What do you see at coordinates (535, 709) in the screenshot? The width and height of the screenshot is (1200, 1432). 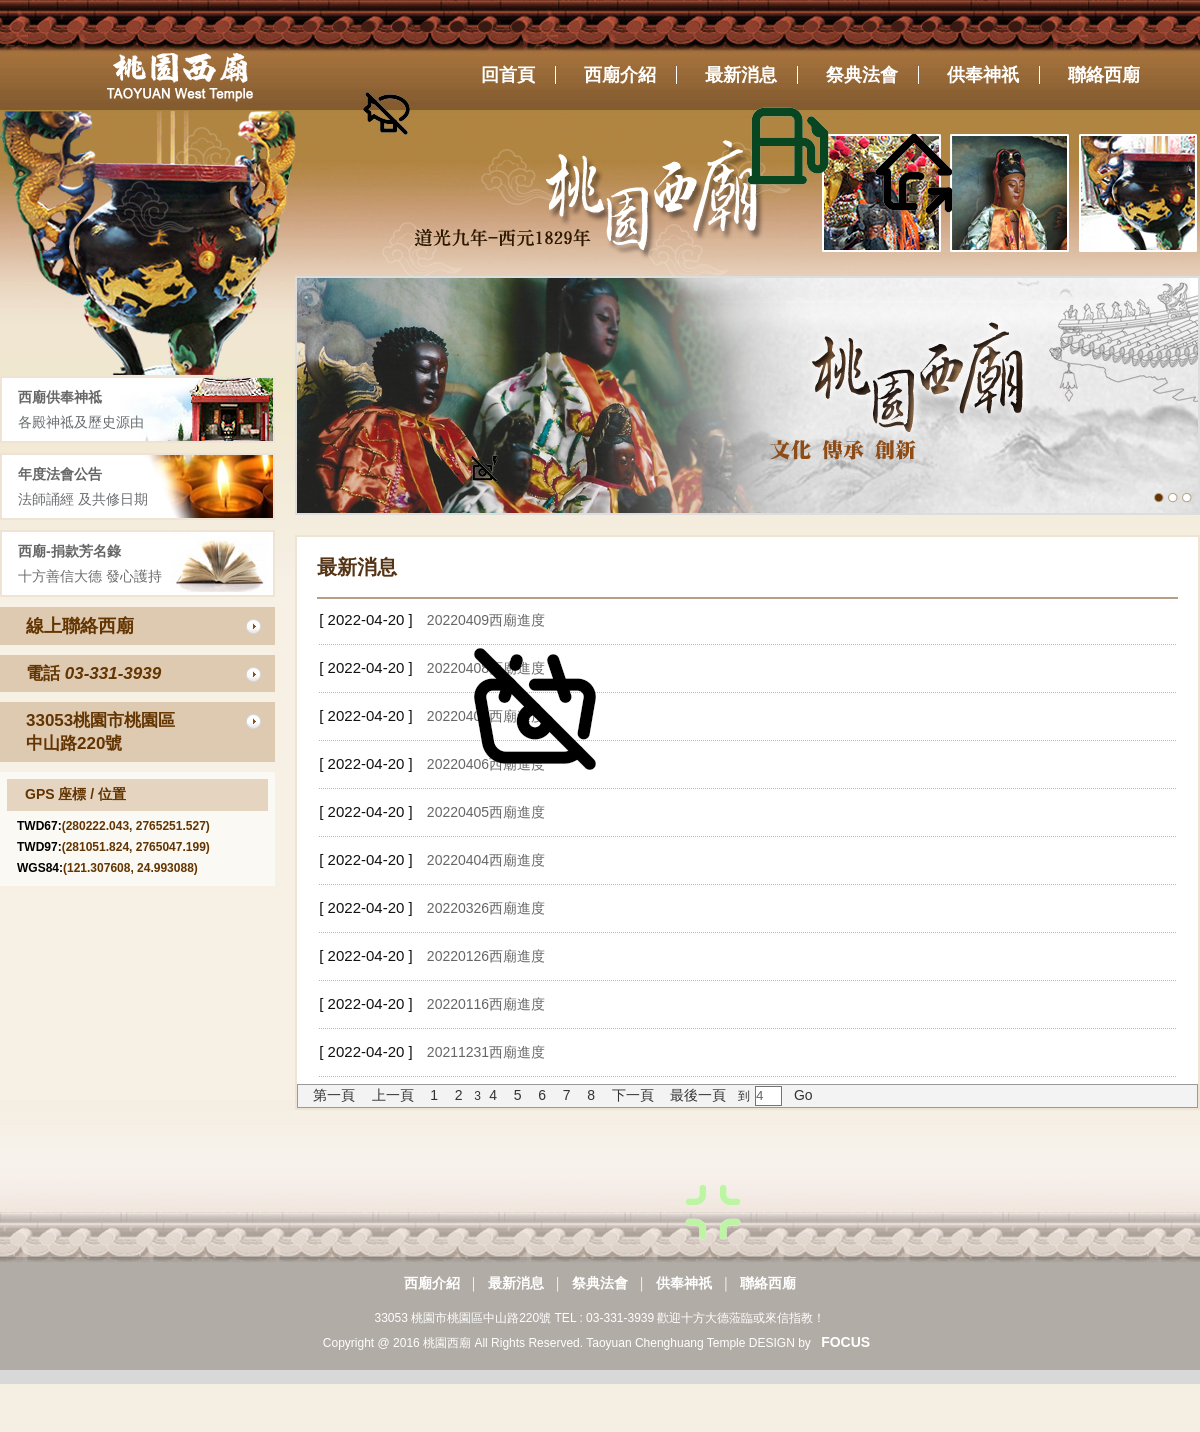 I see `item unavailable for purchase` at bounding box center [535, 709].